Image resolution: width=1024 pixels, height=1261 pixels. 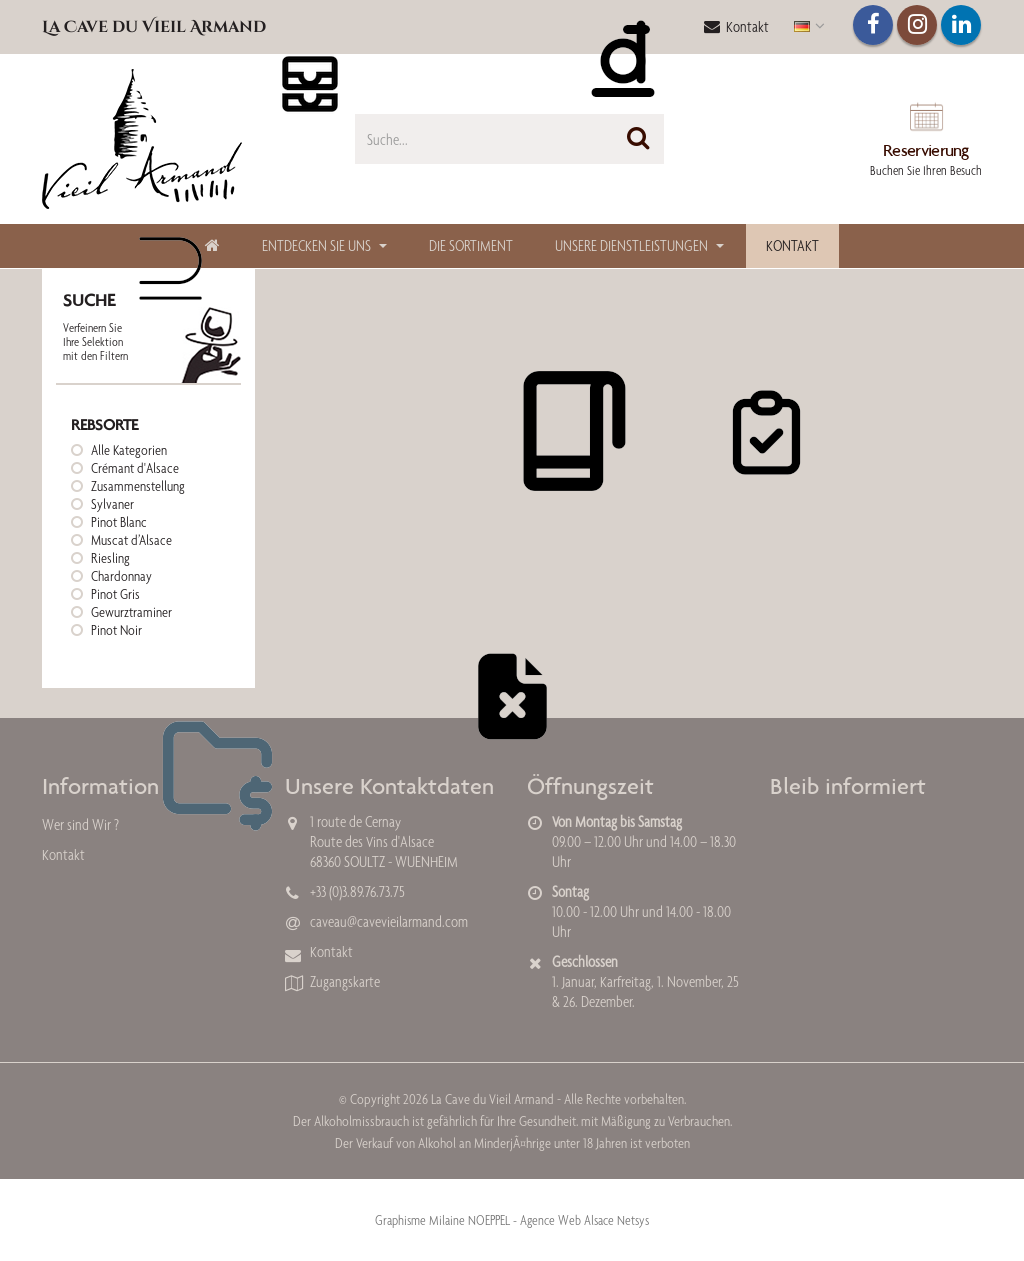 What do you see at coordinates (310, 84) in the screenshot?
I see `view all inboxes in one place` at bounding box center [310, 84].